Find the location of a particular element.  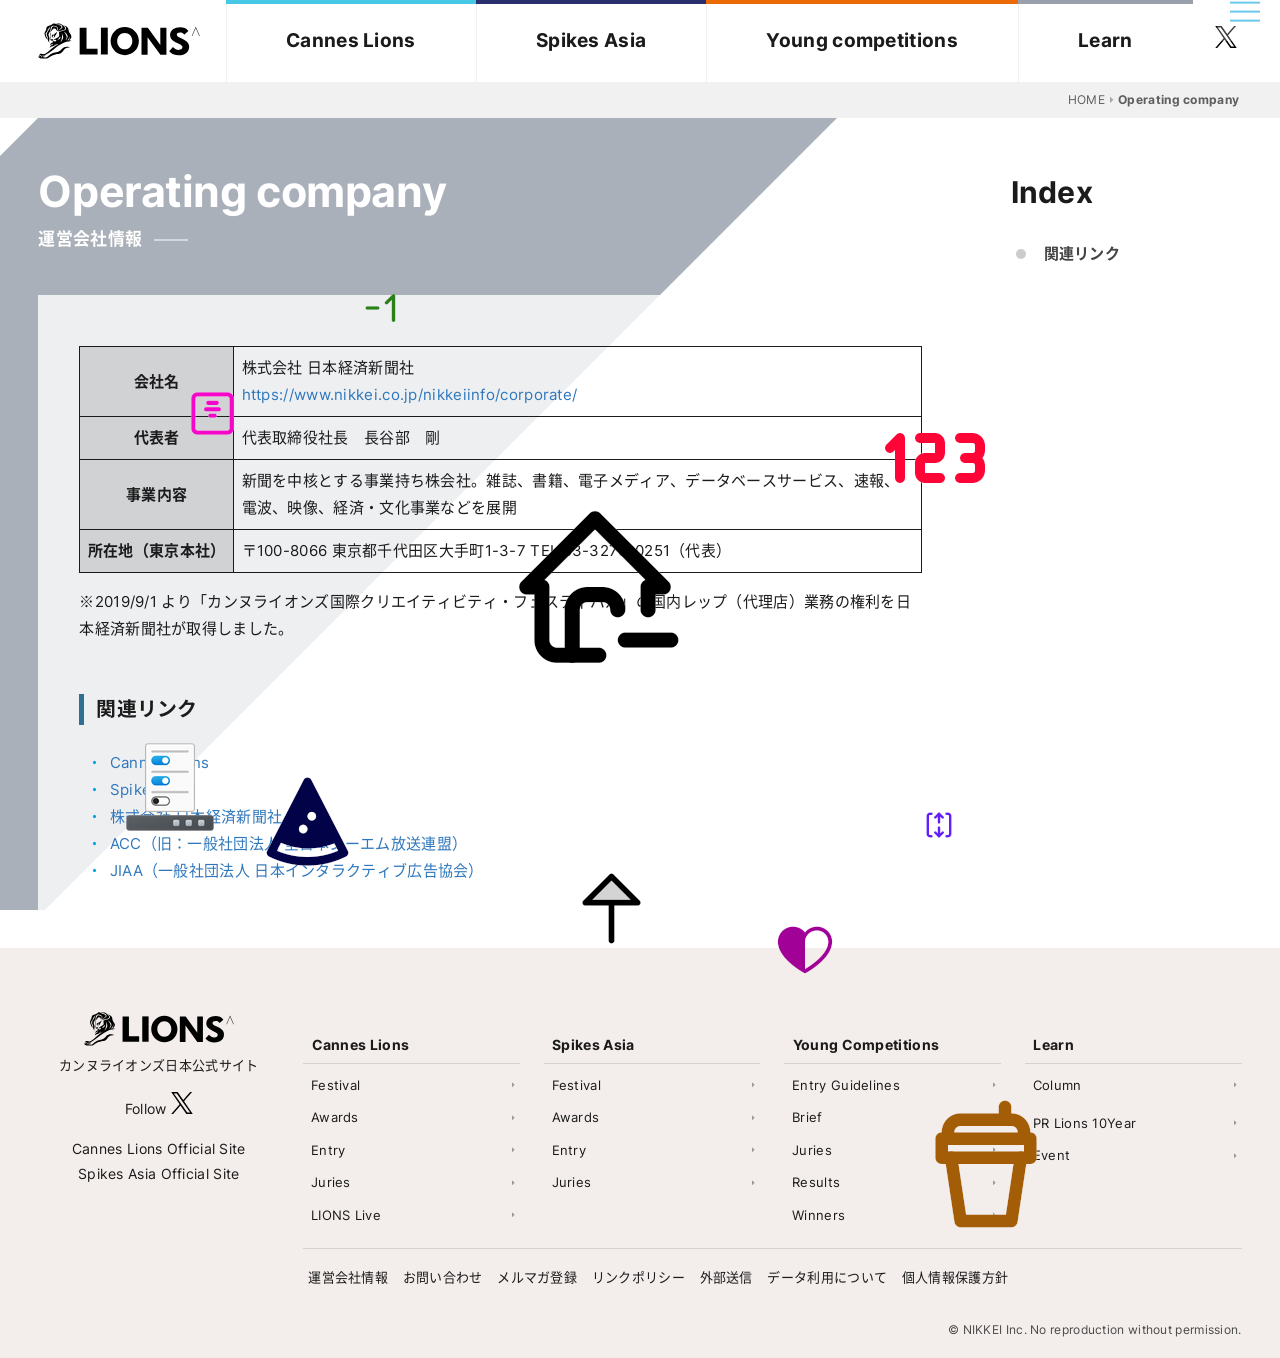

switch to tall or portrait viewport mode is located at coordinates (939, 825).